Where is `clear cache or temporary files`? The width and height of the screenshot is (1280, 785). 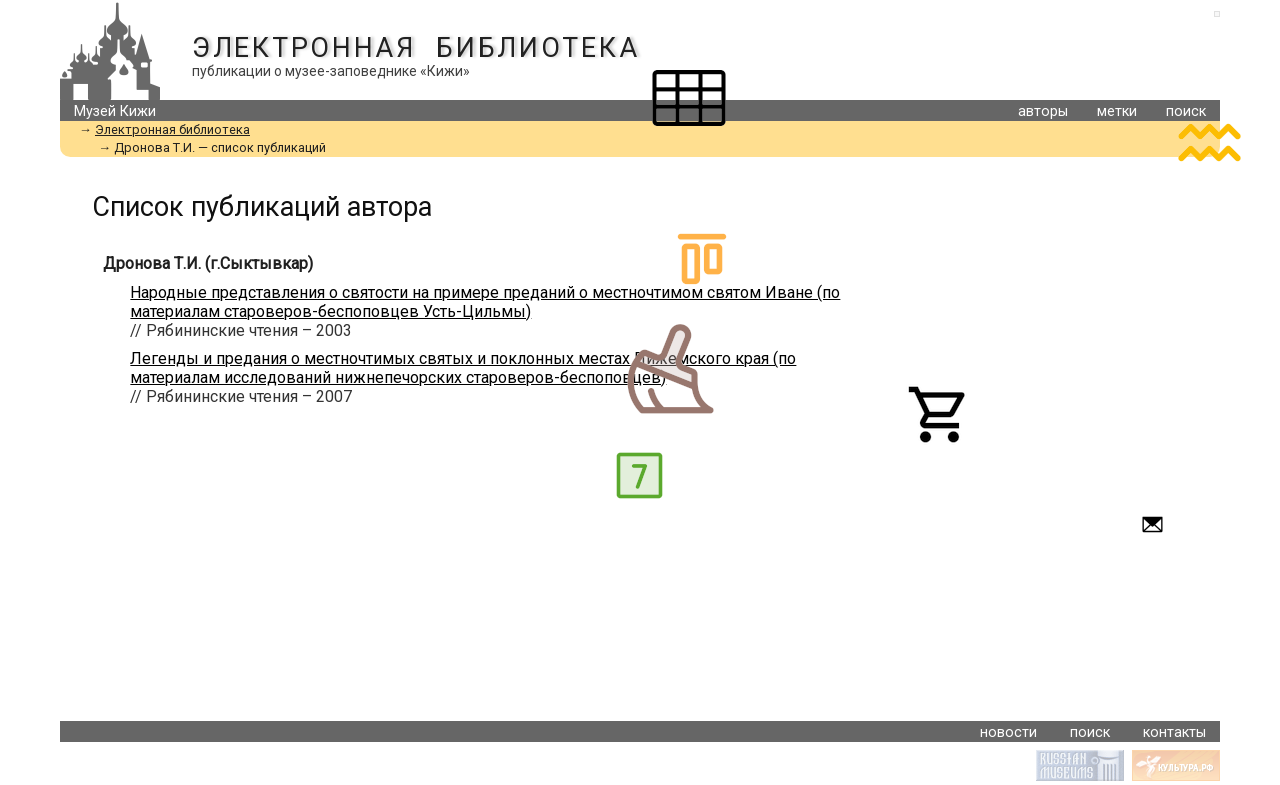
clear cache or temporary files is located at coordinates (669, 372).